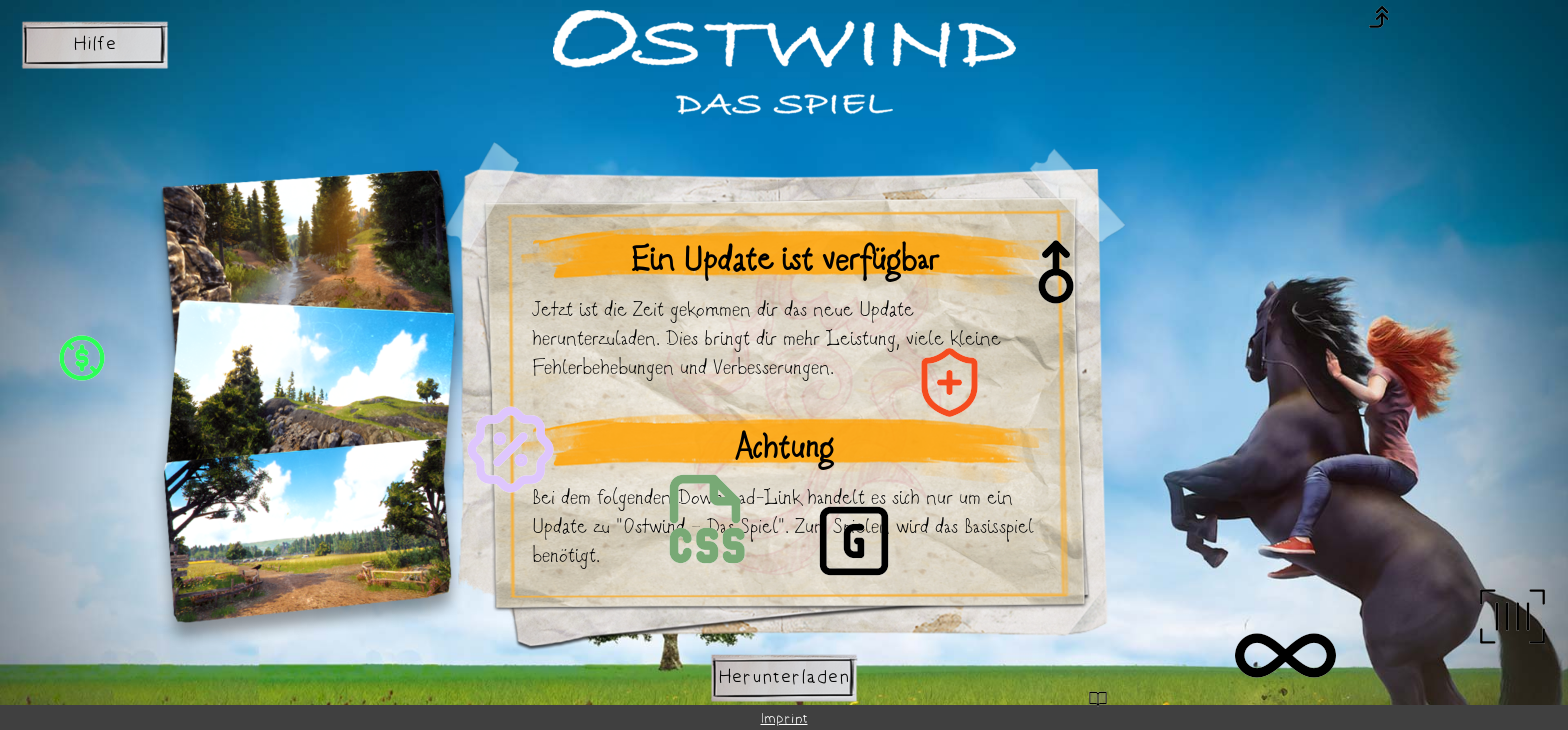 This screenshot has width=1568, height=730. Describe the element at coordinates (705, 519) in the screenshot. I see `indicates a CSS stylesheet file` at that location.